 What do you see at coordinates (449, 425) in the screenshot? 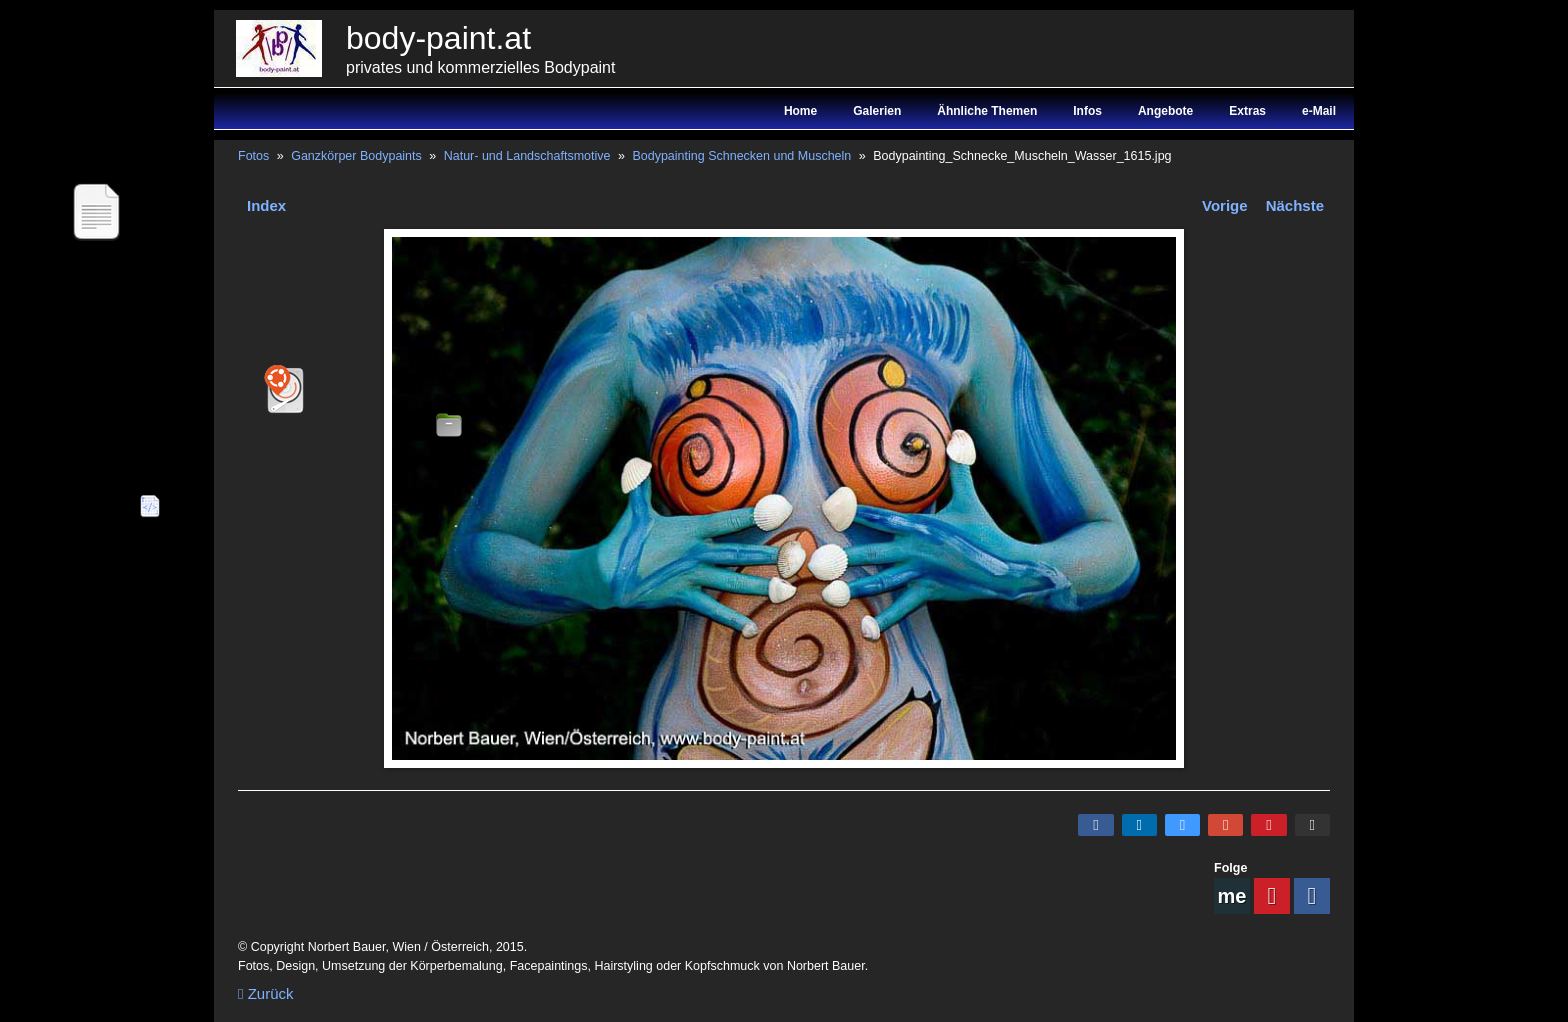
I see `open the file manager app` at bounding box center [449, 425].